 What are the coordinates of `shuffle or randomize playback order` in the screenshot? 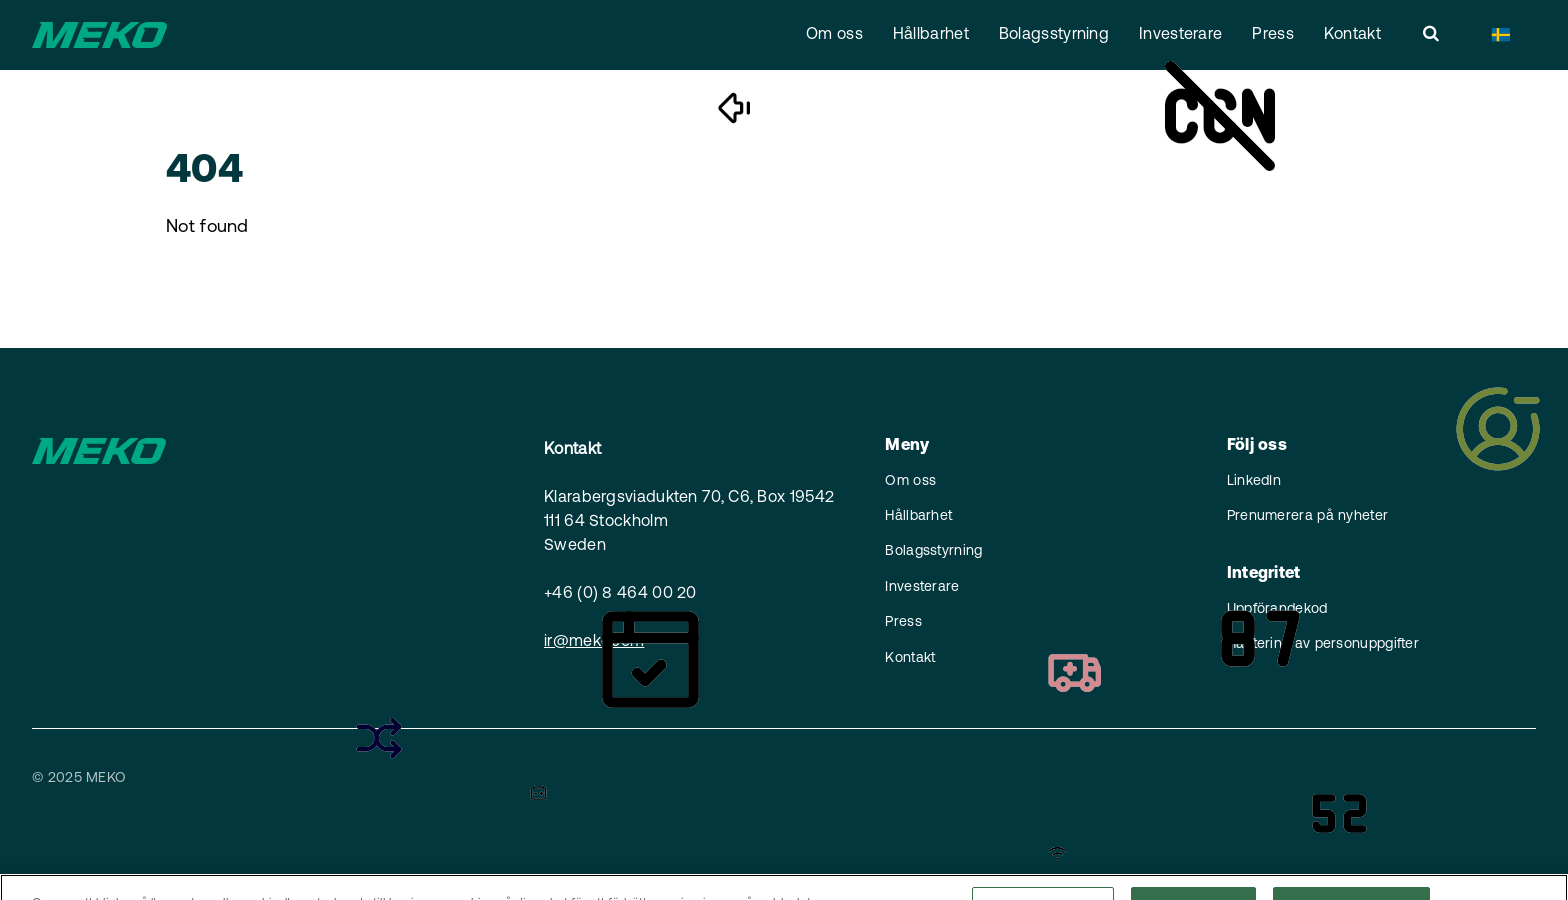 It's located at (379, 738).